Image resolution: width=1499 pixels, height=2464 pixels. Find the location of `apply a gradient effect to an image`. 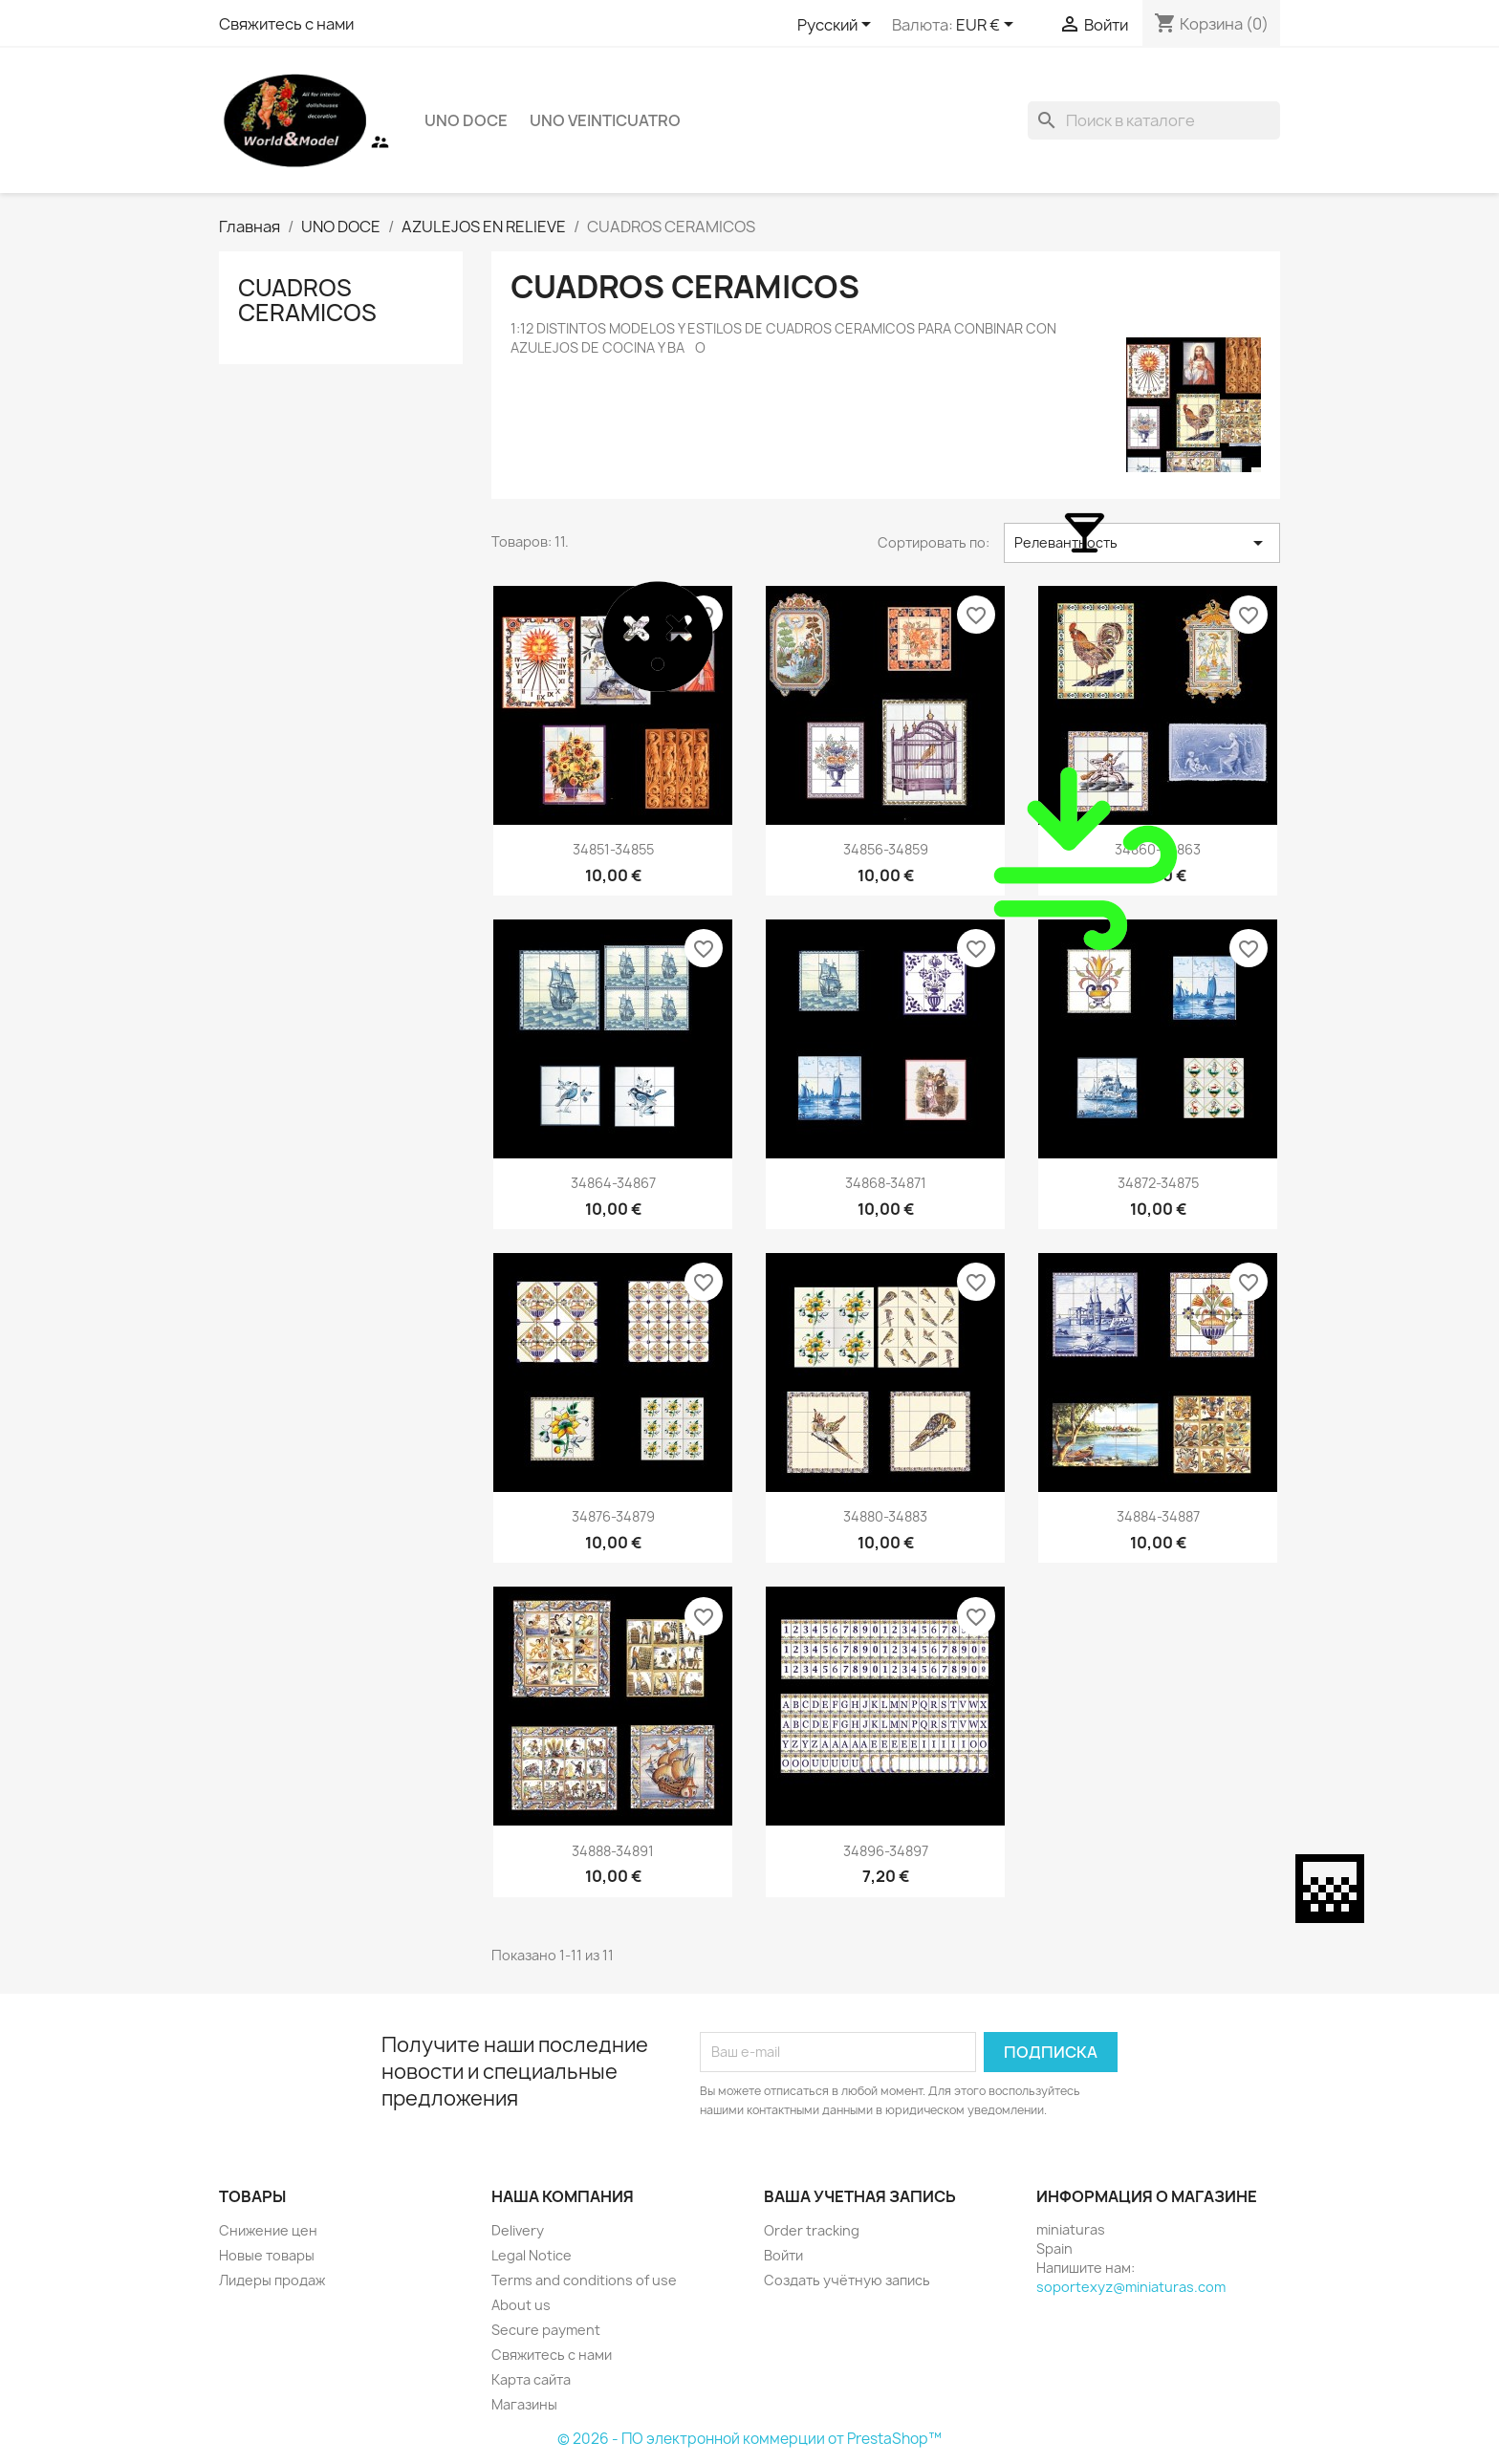

apply a gradient effect to an image is located at coordinates (1330, 1889).